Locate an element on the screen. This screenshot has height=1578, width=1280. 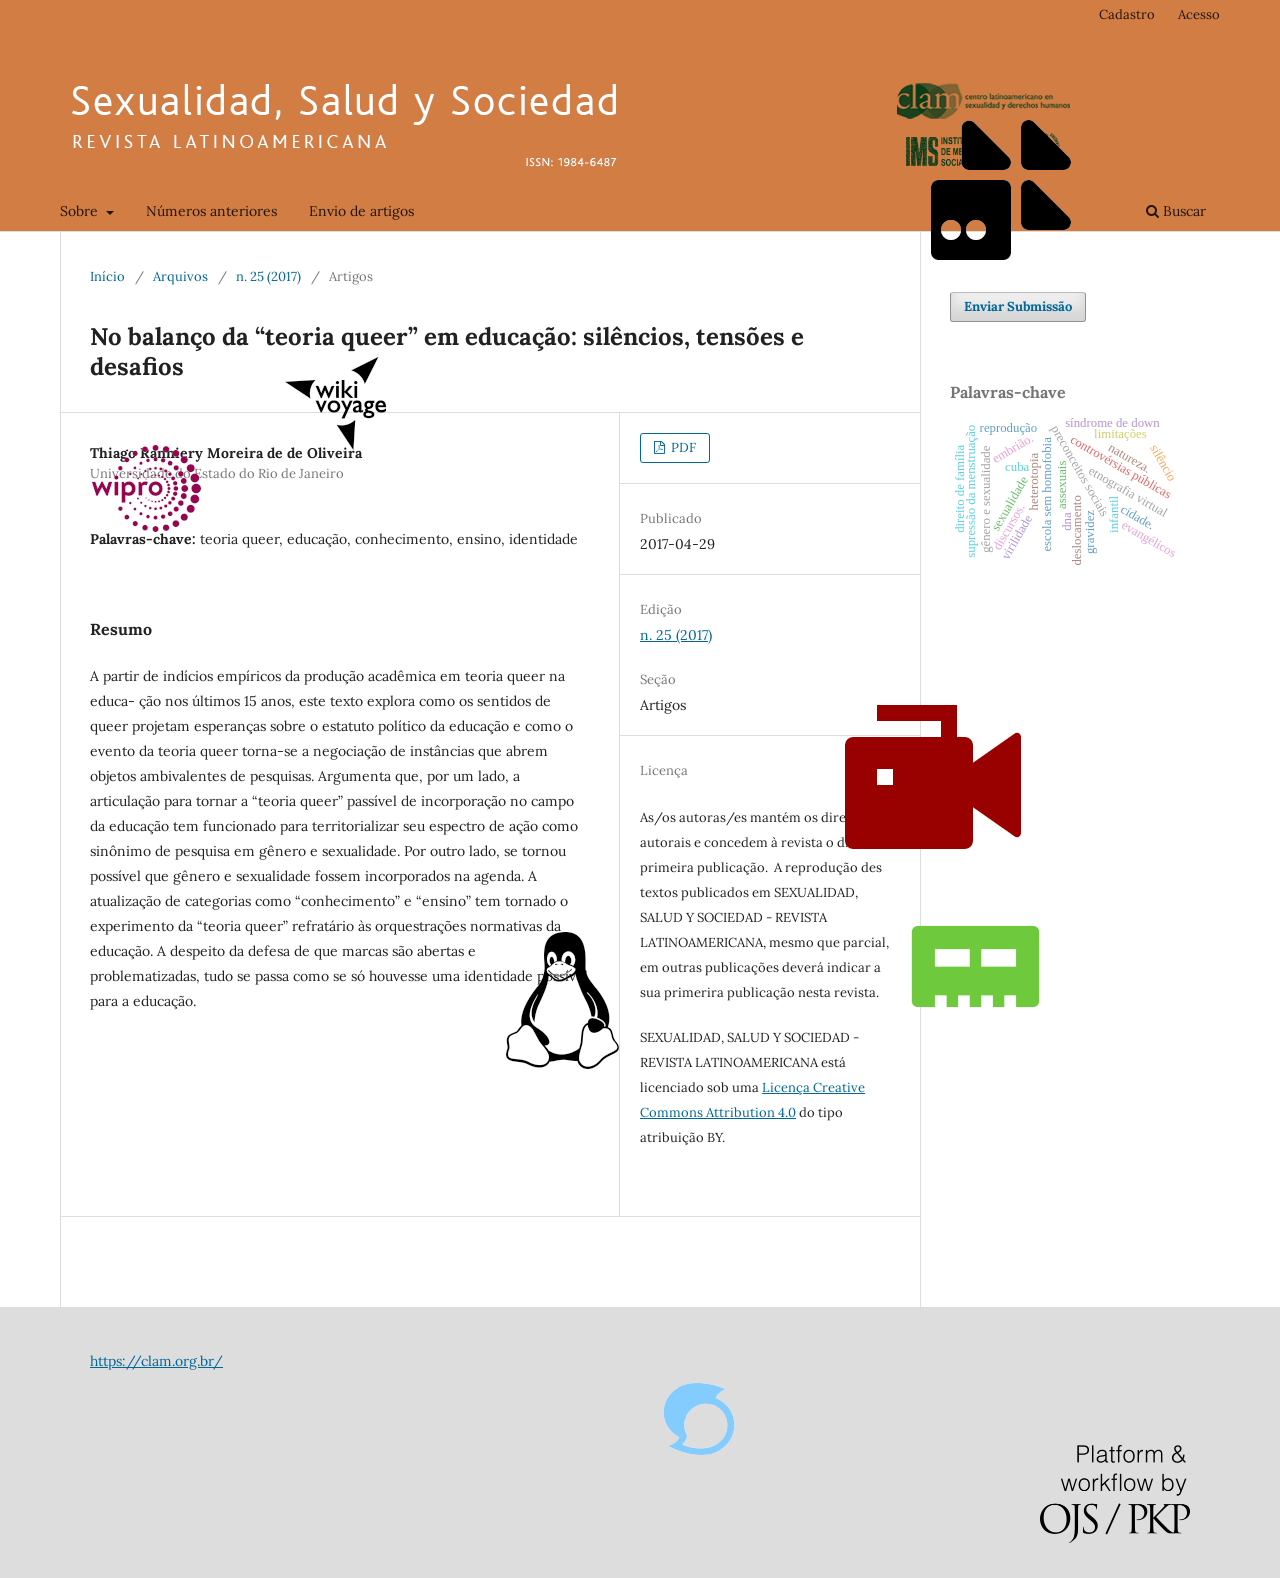
start recording video is located at coordinates (933, 785).